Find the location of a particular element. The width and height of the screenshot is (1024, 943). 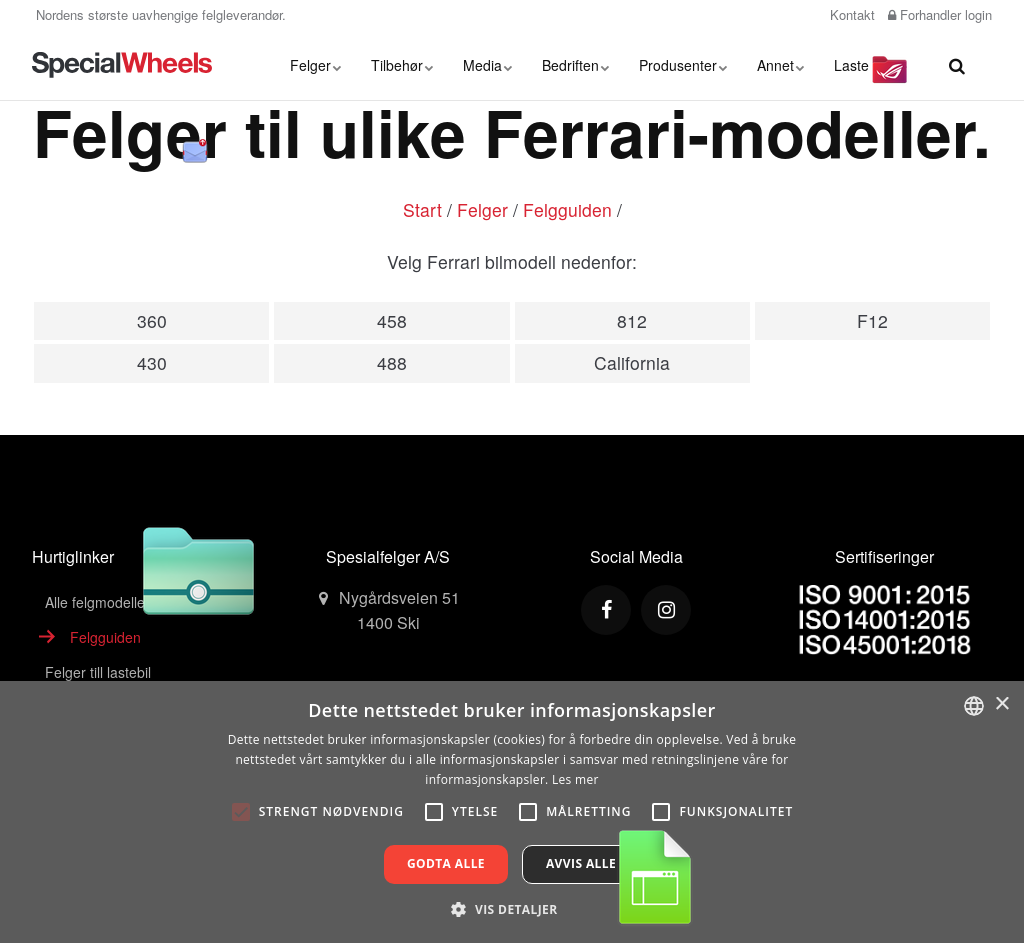

a QML source code file is located at coordinates (655, 879).